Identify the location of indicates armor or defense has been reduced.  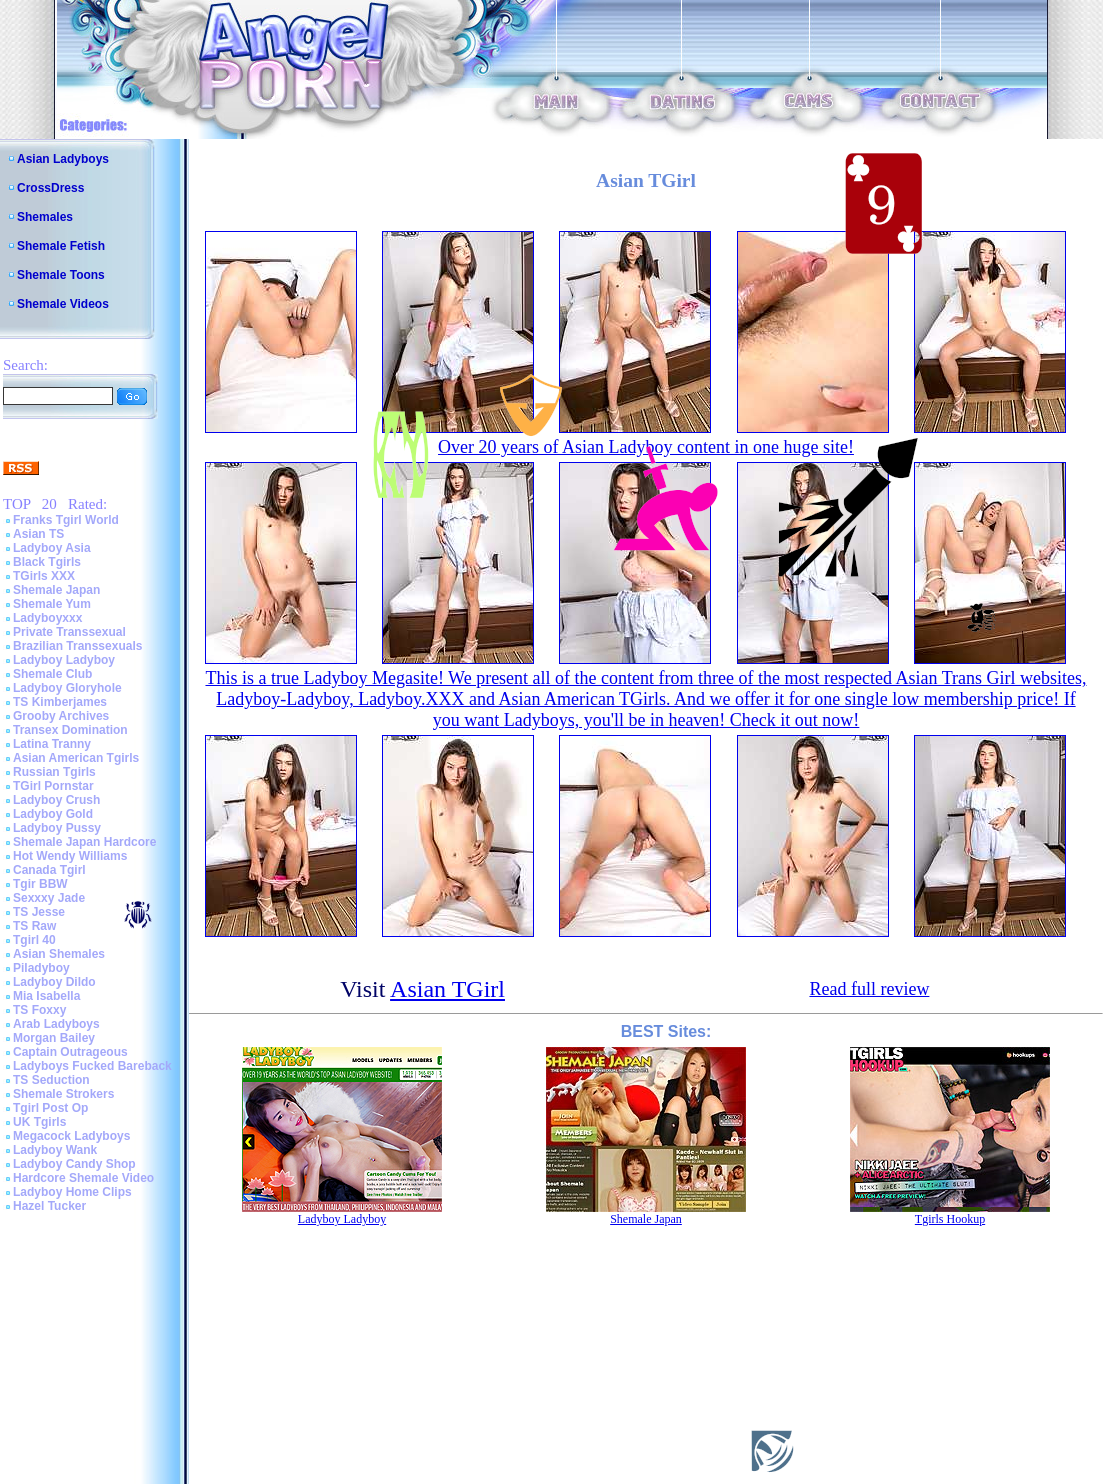
(531, 405).